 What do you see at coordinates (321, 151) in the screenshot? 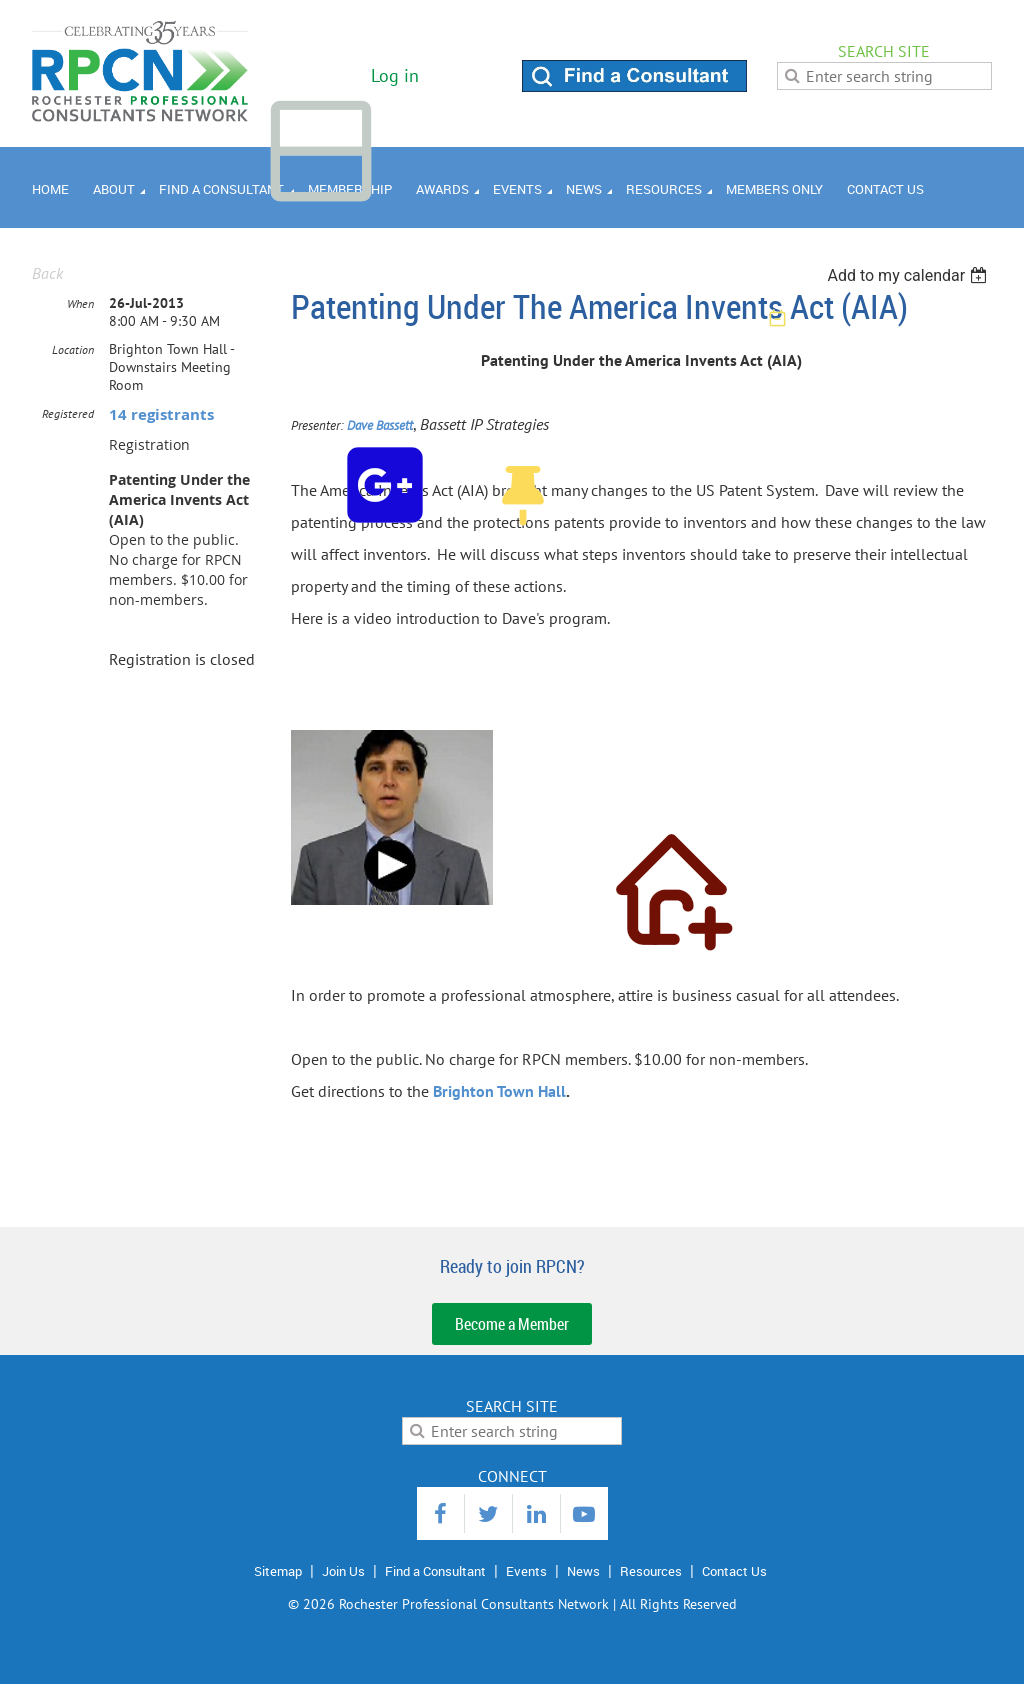
I see `split view horizontally` at bounding box center [321, 151].